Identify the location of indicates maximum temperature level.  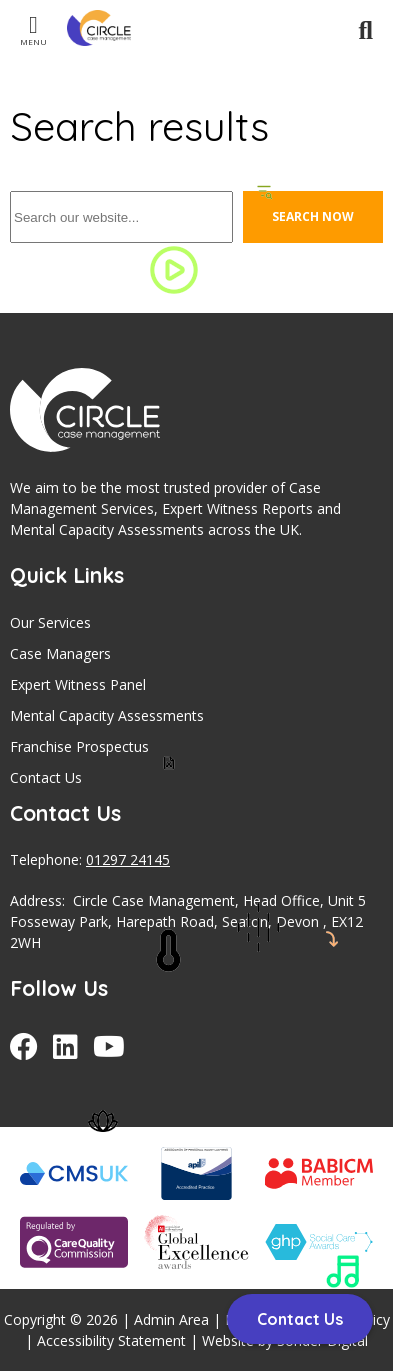
(168, 950).